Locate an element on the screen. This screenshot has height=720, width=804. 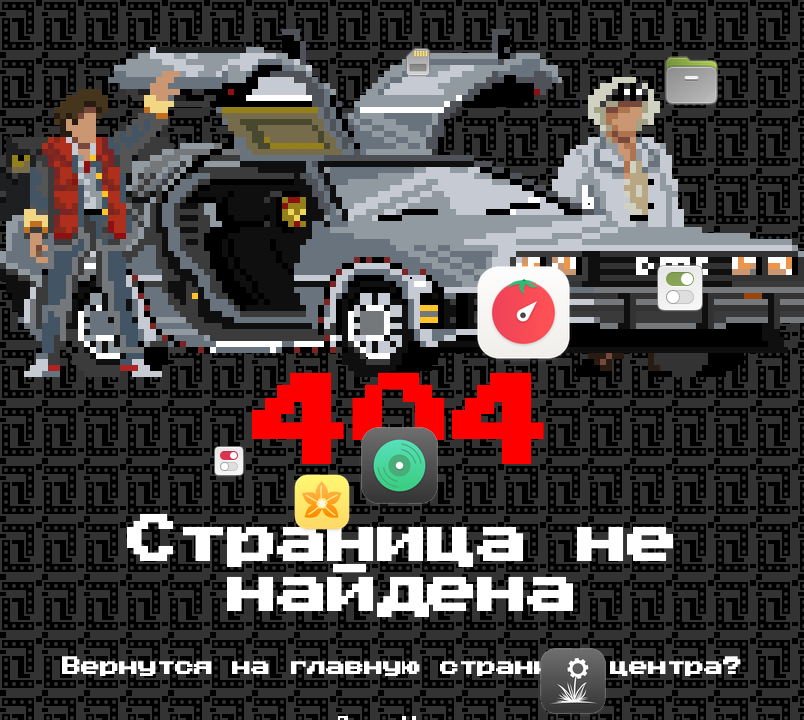
open the file manager is located at coordinates (691, 80).